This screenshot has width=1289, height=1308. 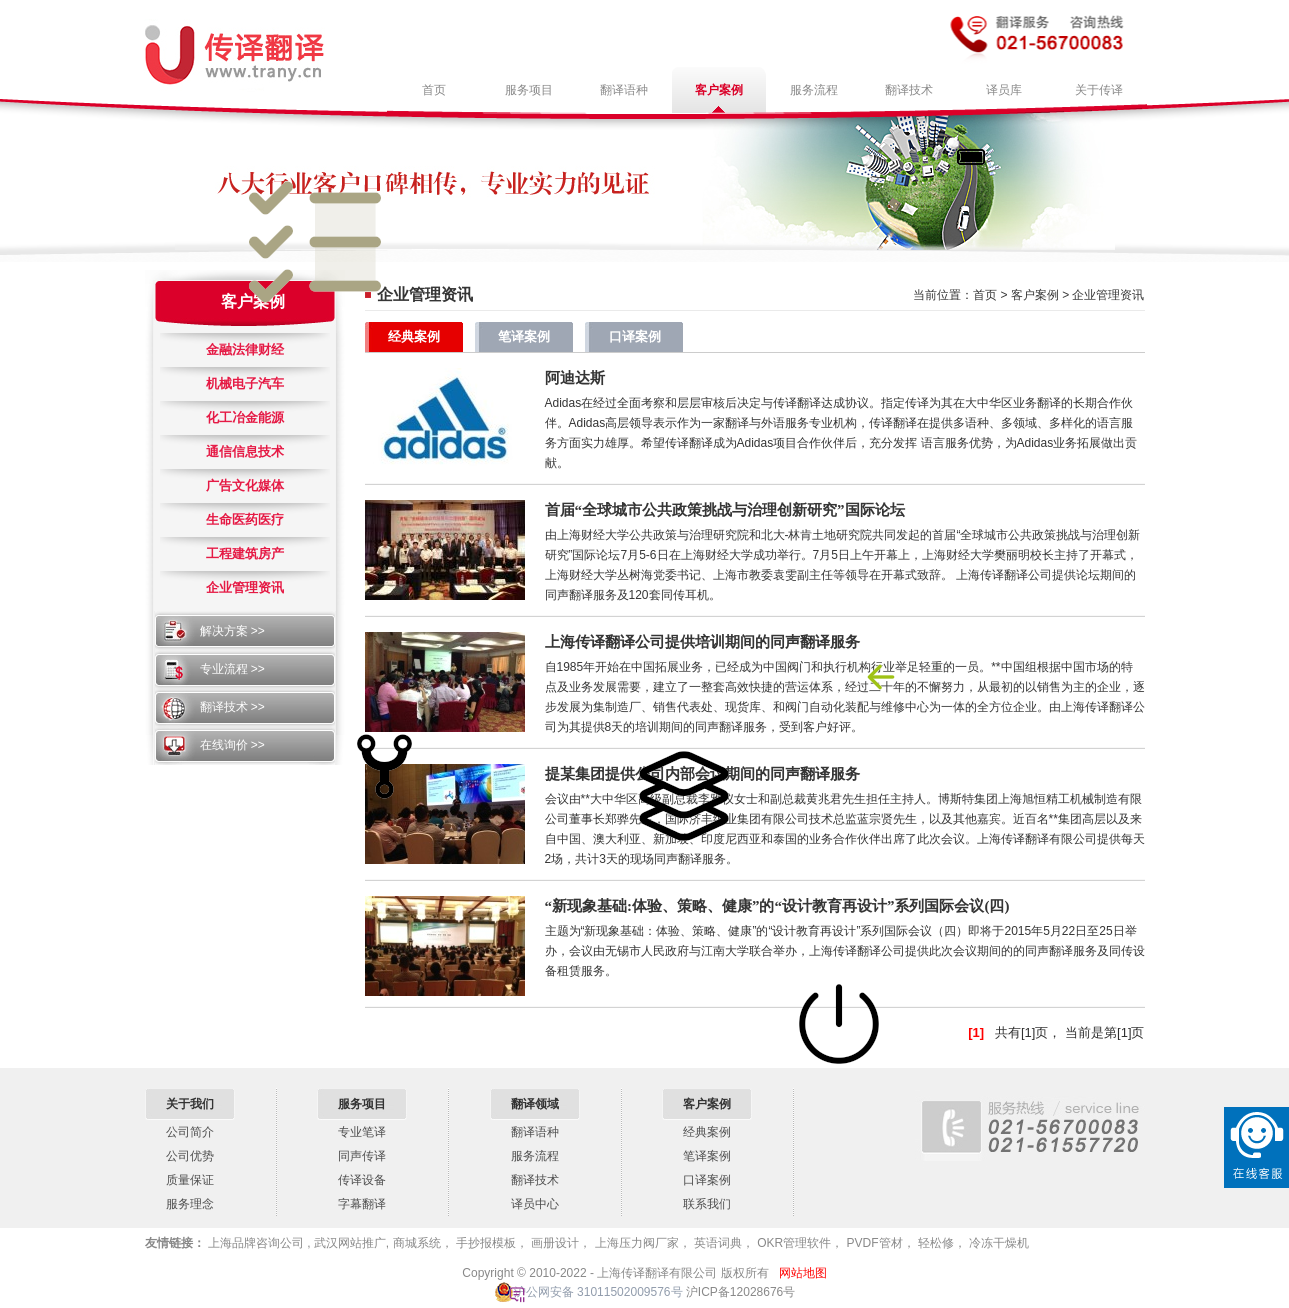 What do you see at coordinates (517, 1294) in the screenshot?
I see `pause message notifications` at bounding box center [517, 1294].